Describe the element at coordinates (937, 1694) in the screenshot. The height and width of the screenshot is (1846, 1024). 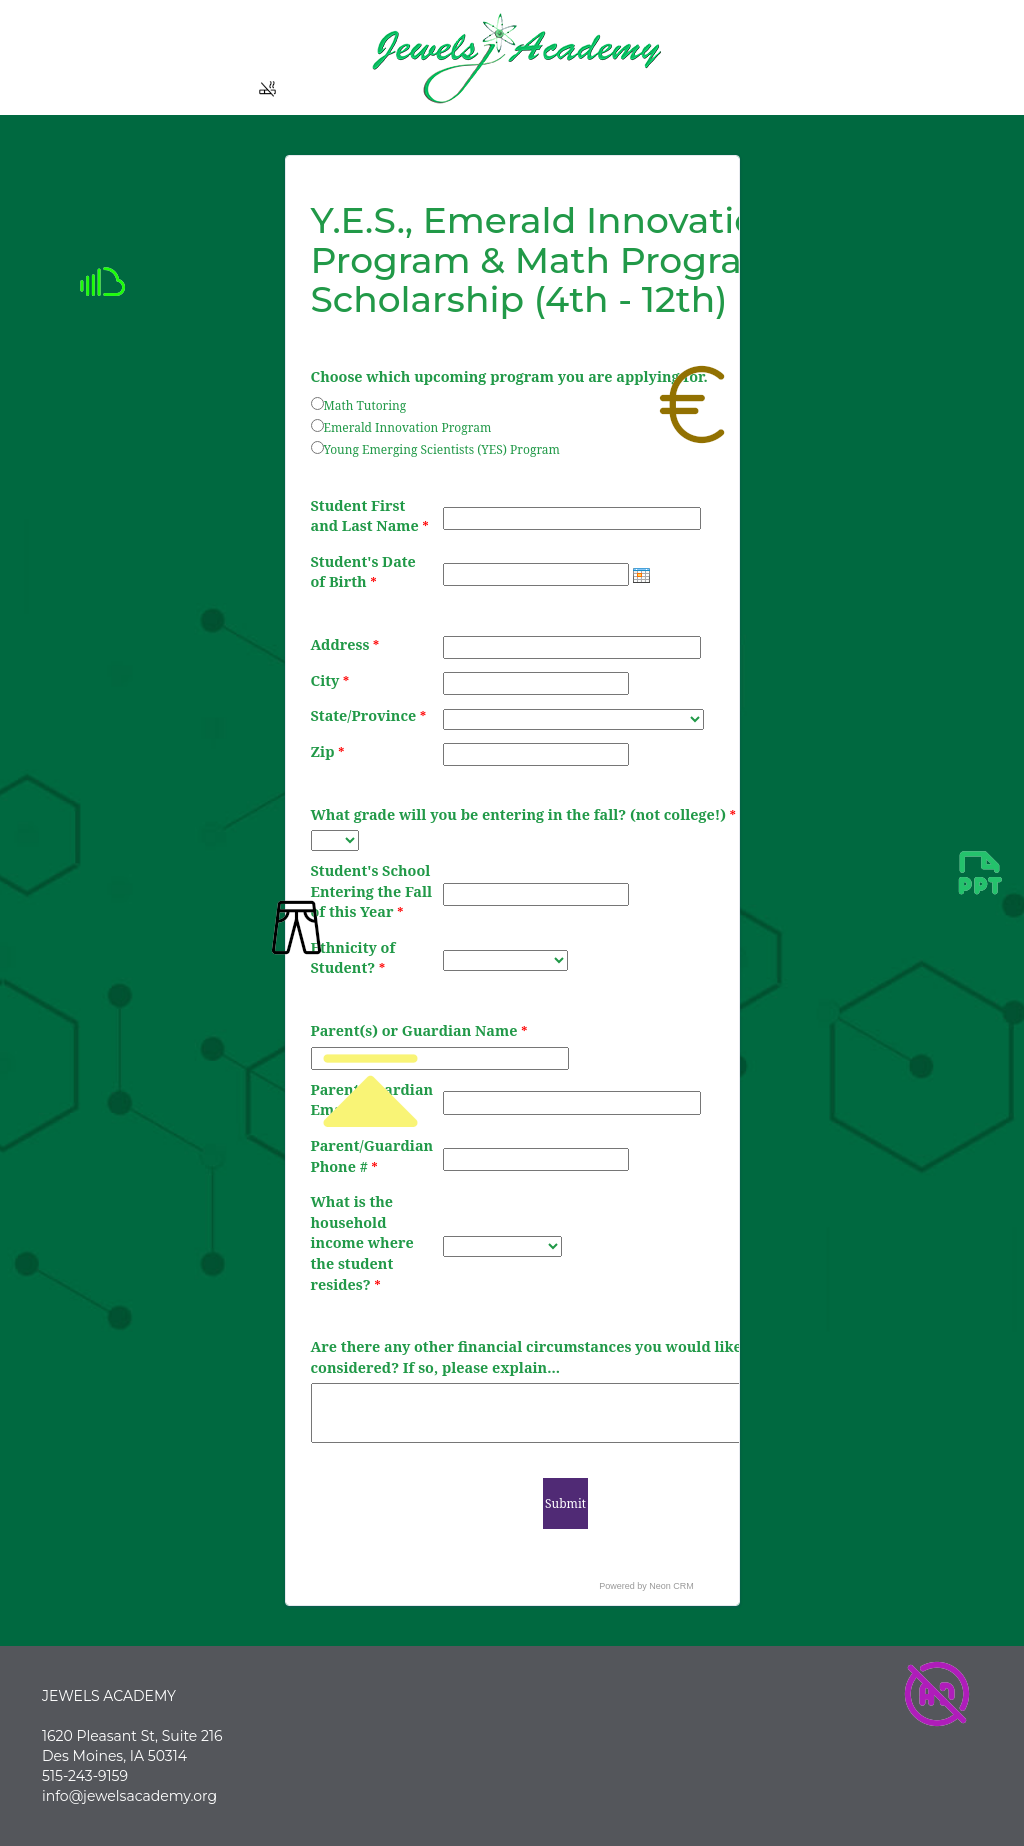
I see `ad-free mode enabled` at that location.